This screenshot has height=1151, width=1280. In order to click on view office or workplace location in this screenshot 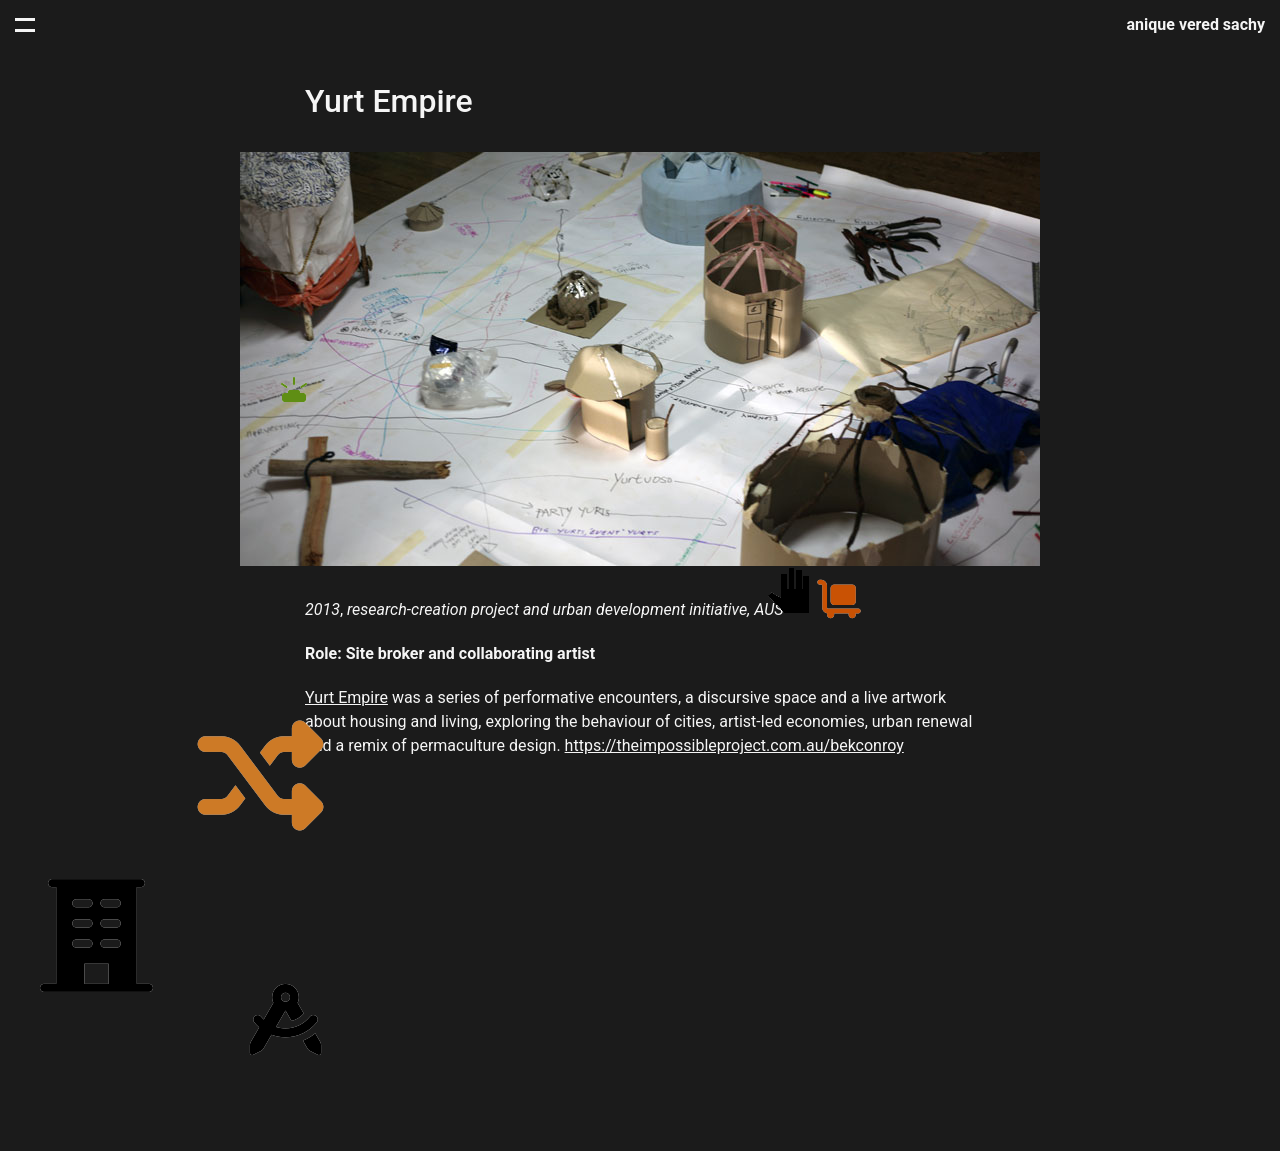, I will do `click(96, 935)`.